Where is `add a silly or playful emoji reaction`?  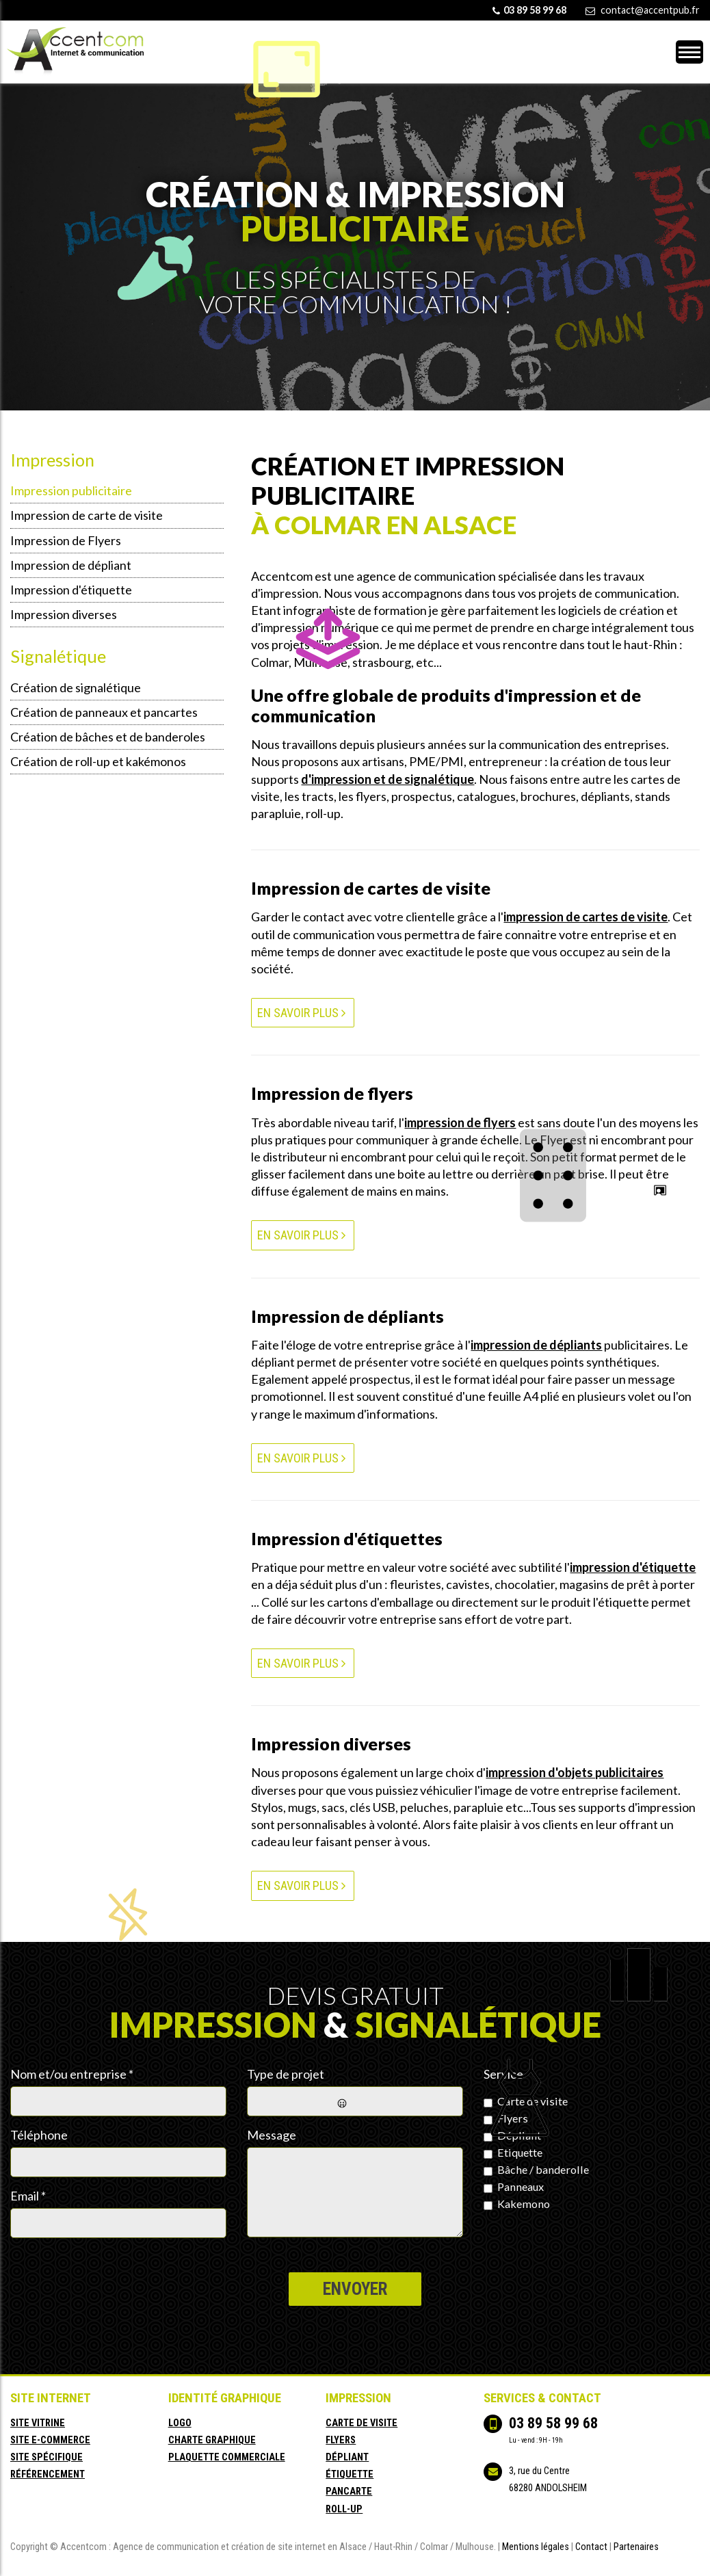 add a silly or playful emoji reaction is located at coordinates (342, 2103).